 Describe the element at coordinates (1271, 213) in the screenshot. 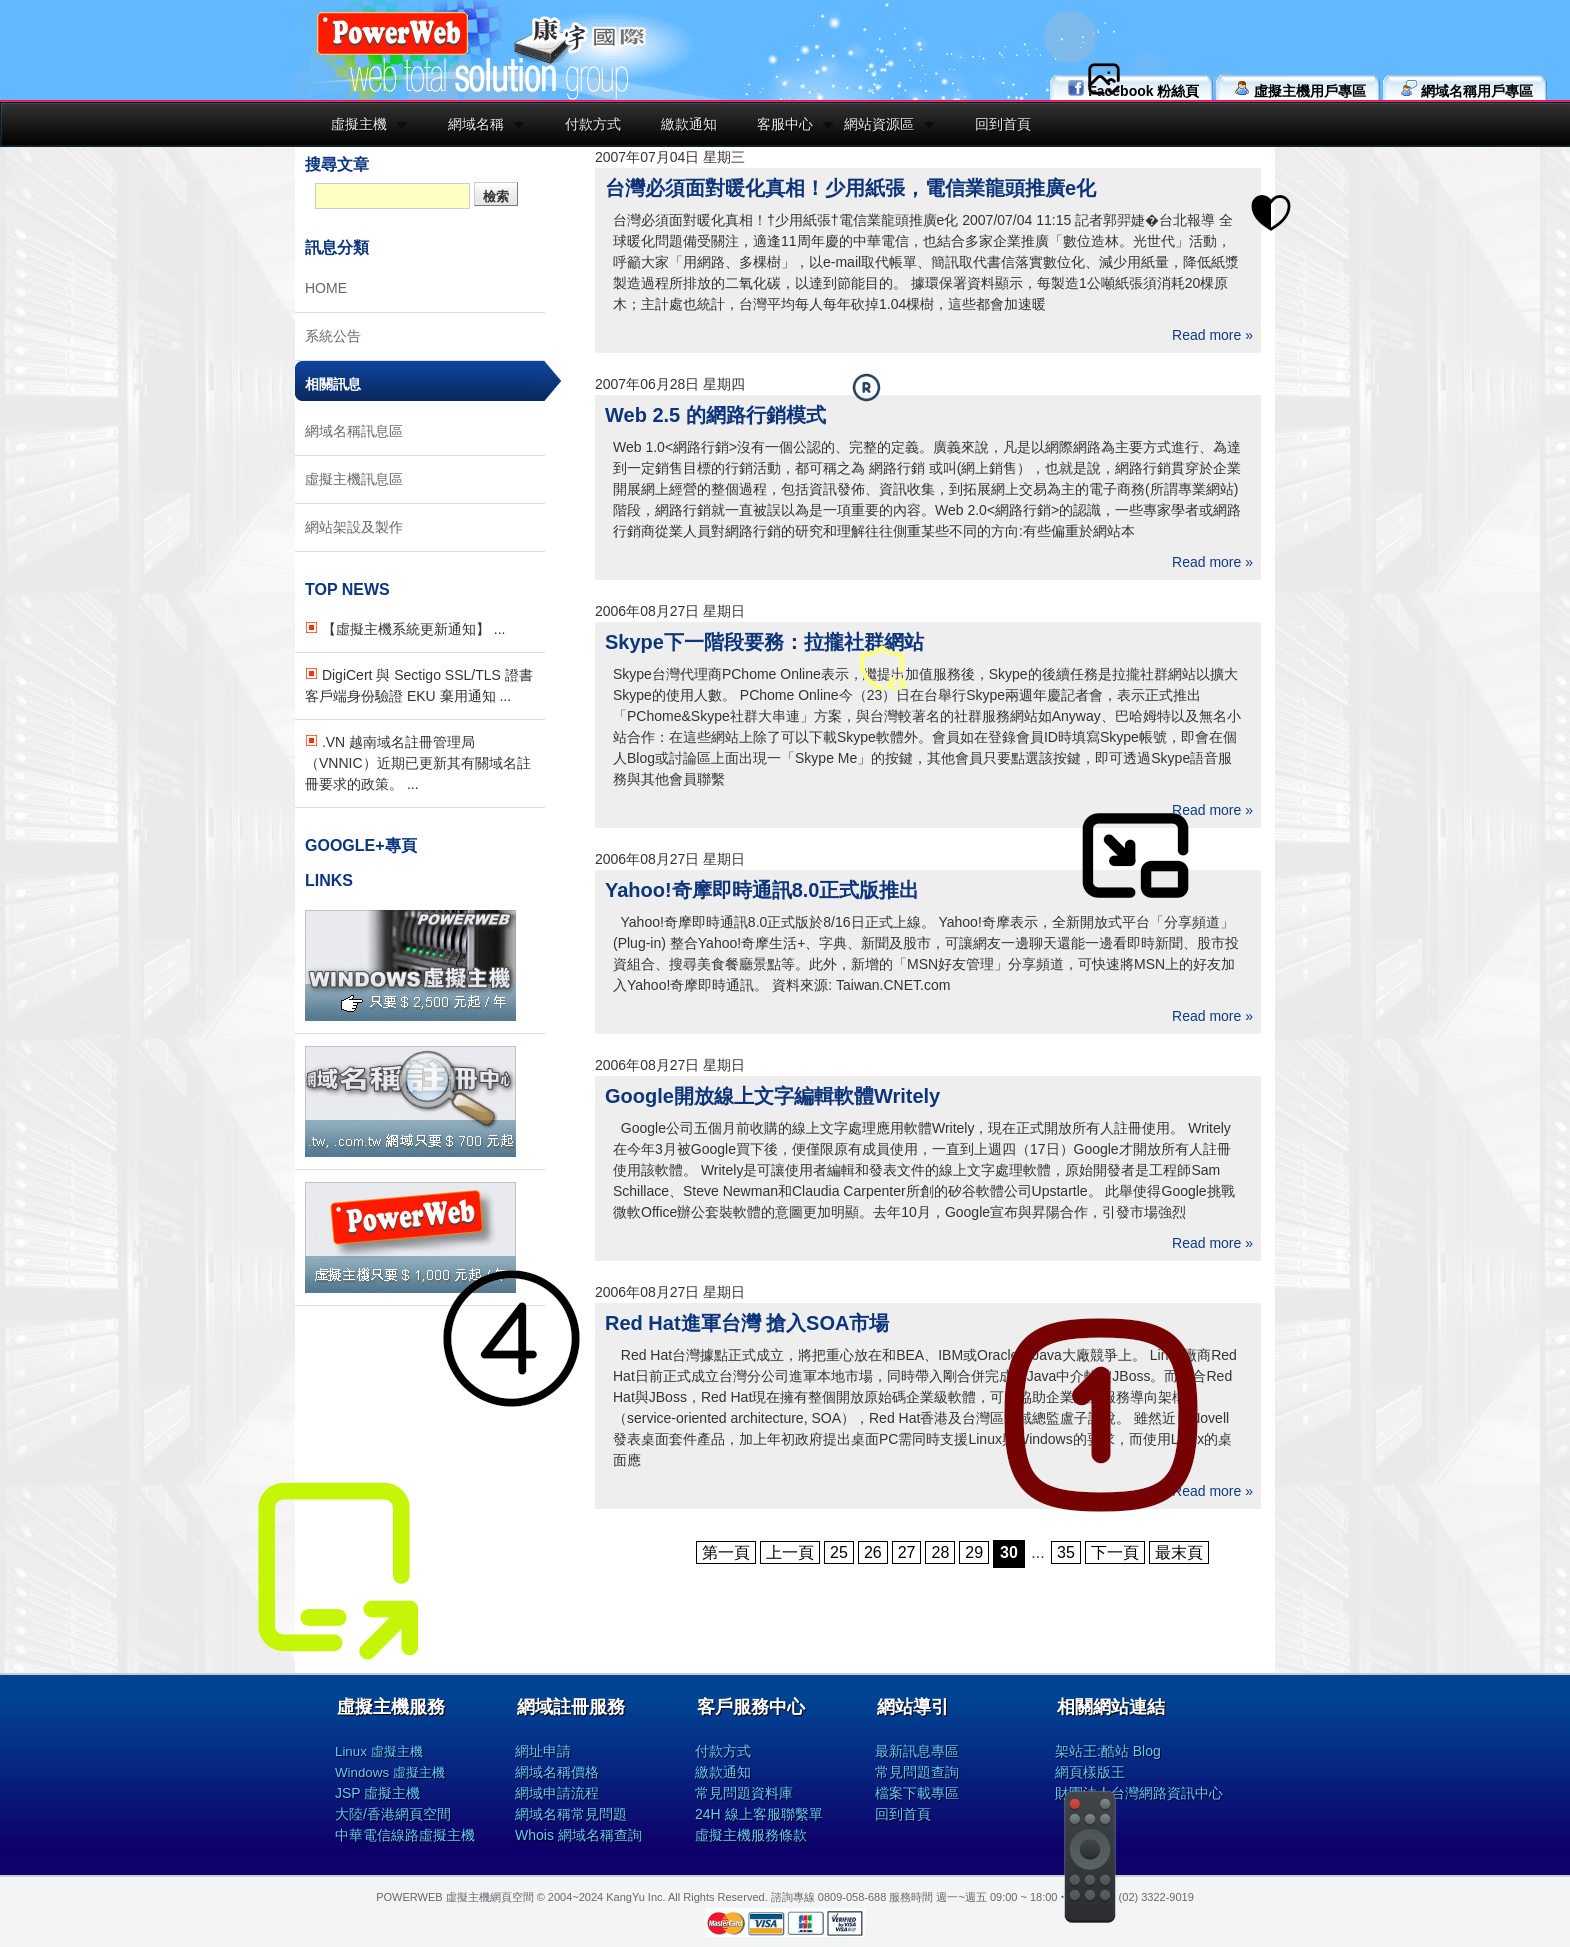

I see `indicates partial like or favorite status` at that location.